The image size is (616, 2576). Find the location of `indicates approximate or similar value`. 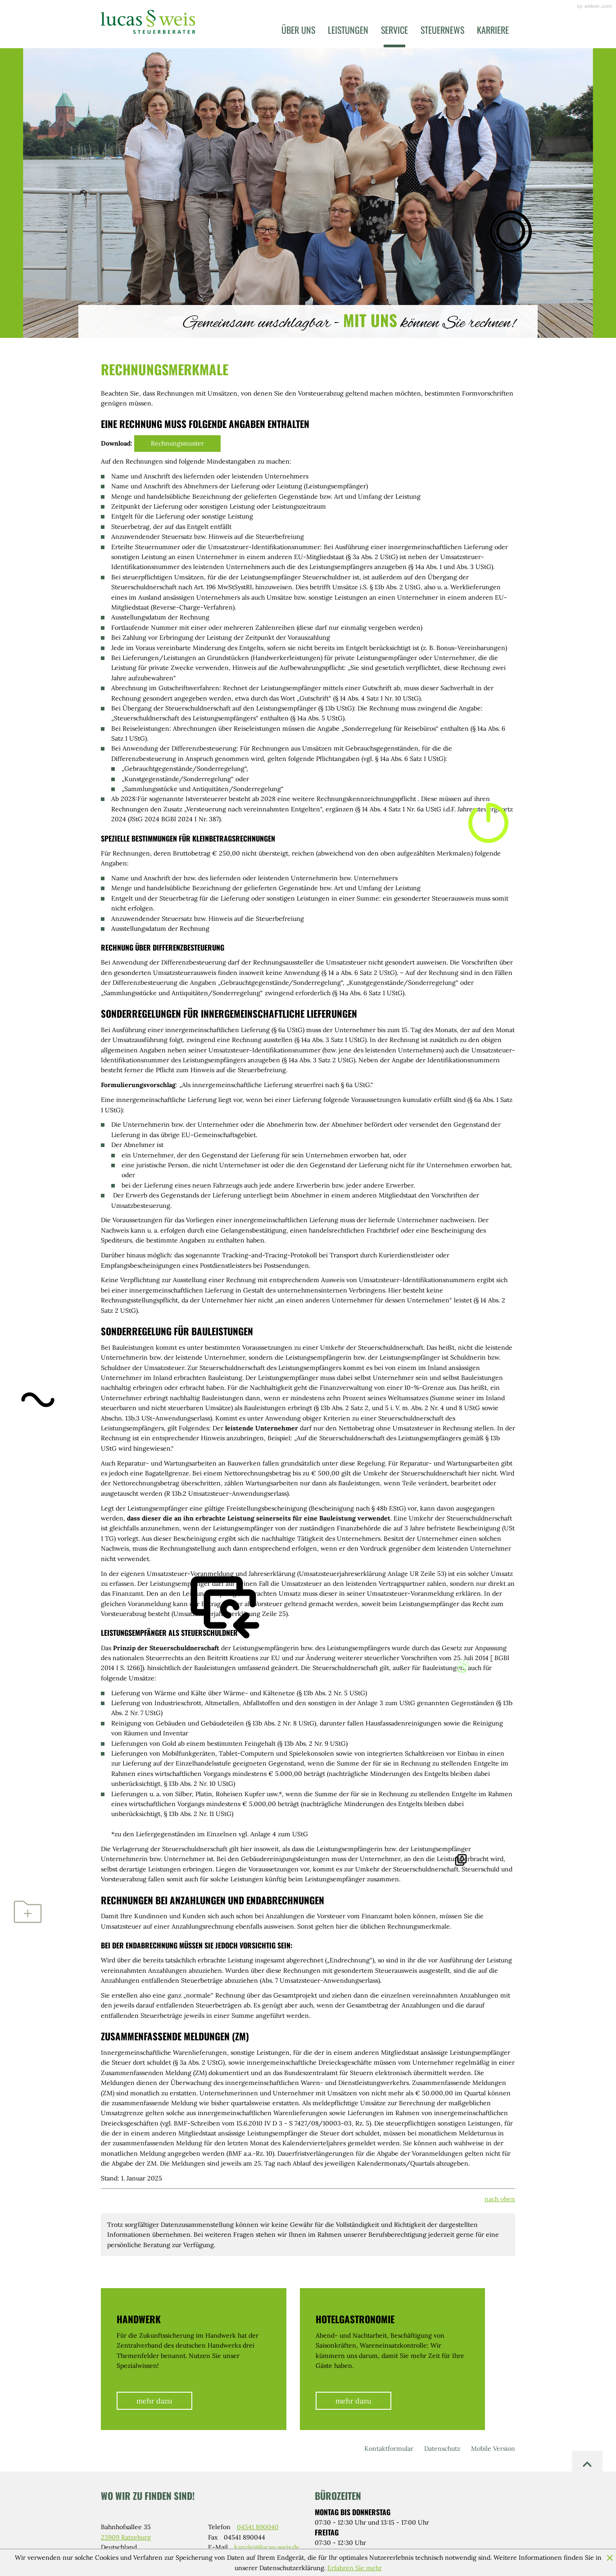

indicates approximate or similar value is located at coordinates (38, 1400).